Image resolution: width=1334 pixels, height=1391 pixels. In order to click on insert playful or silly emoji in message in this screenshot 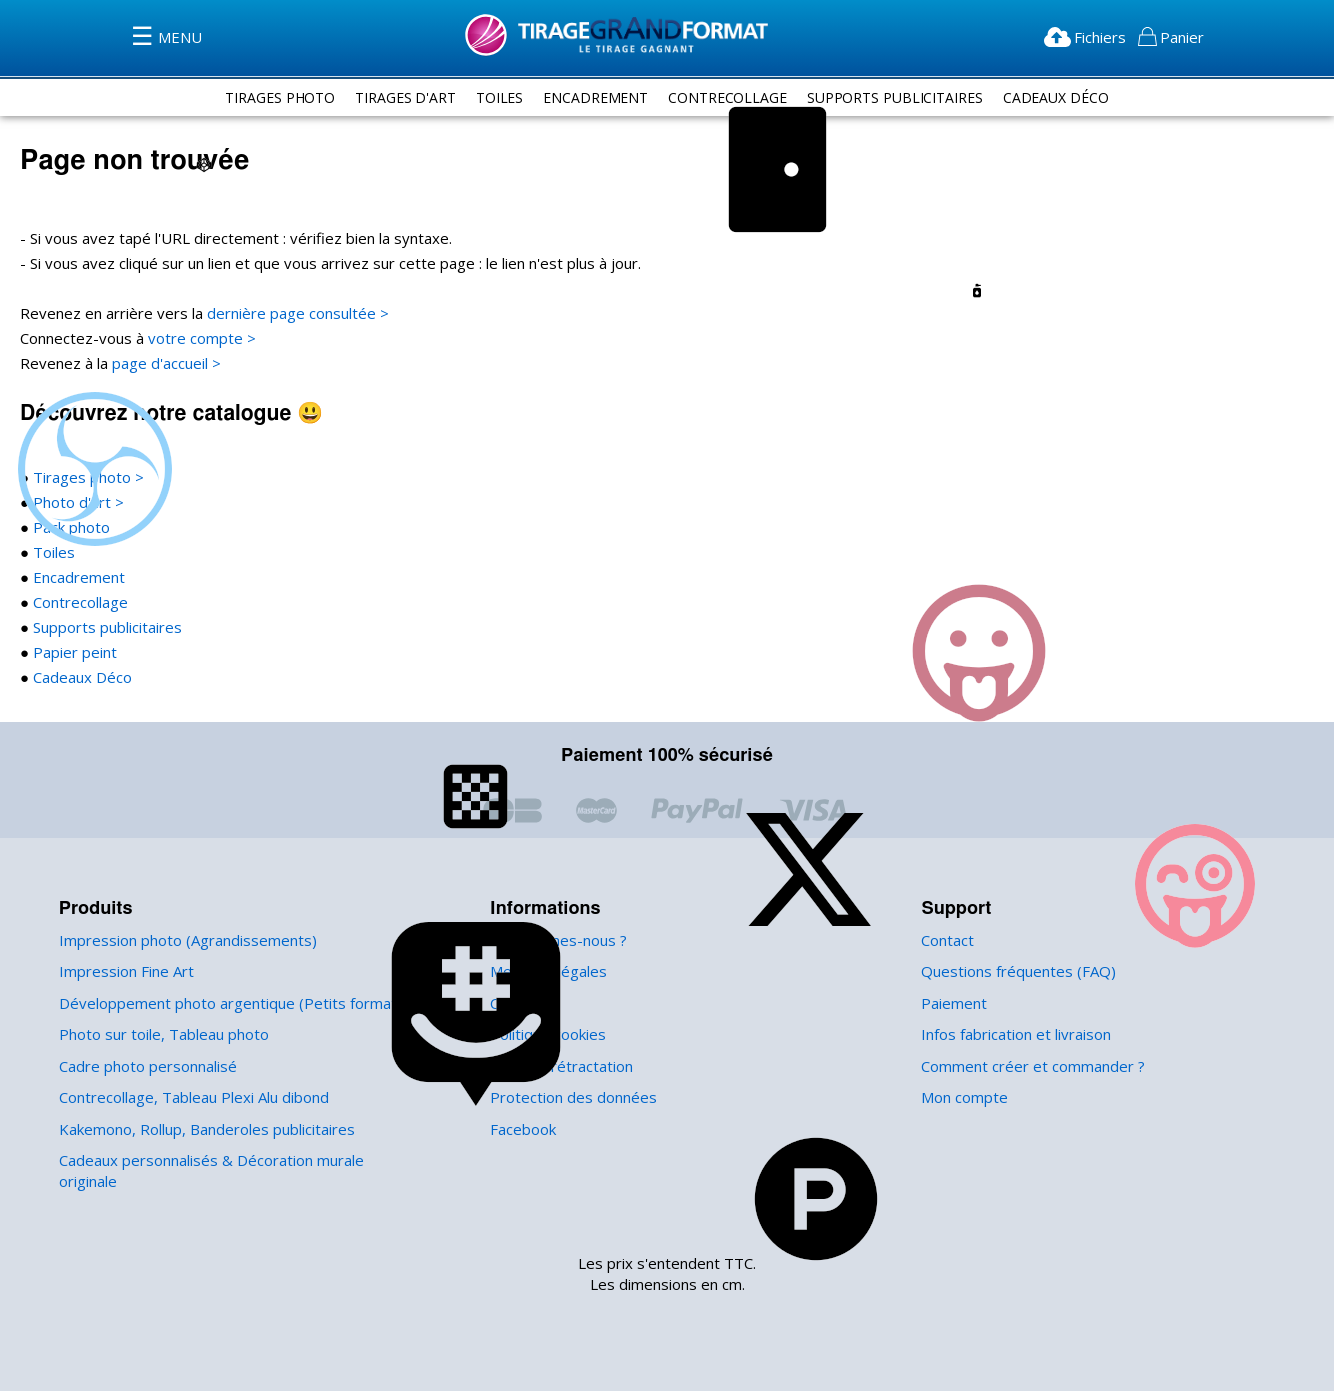, I will do `click(979, 651)`.